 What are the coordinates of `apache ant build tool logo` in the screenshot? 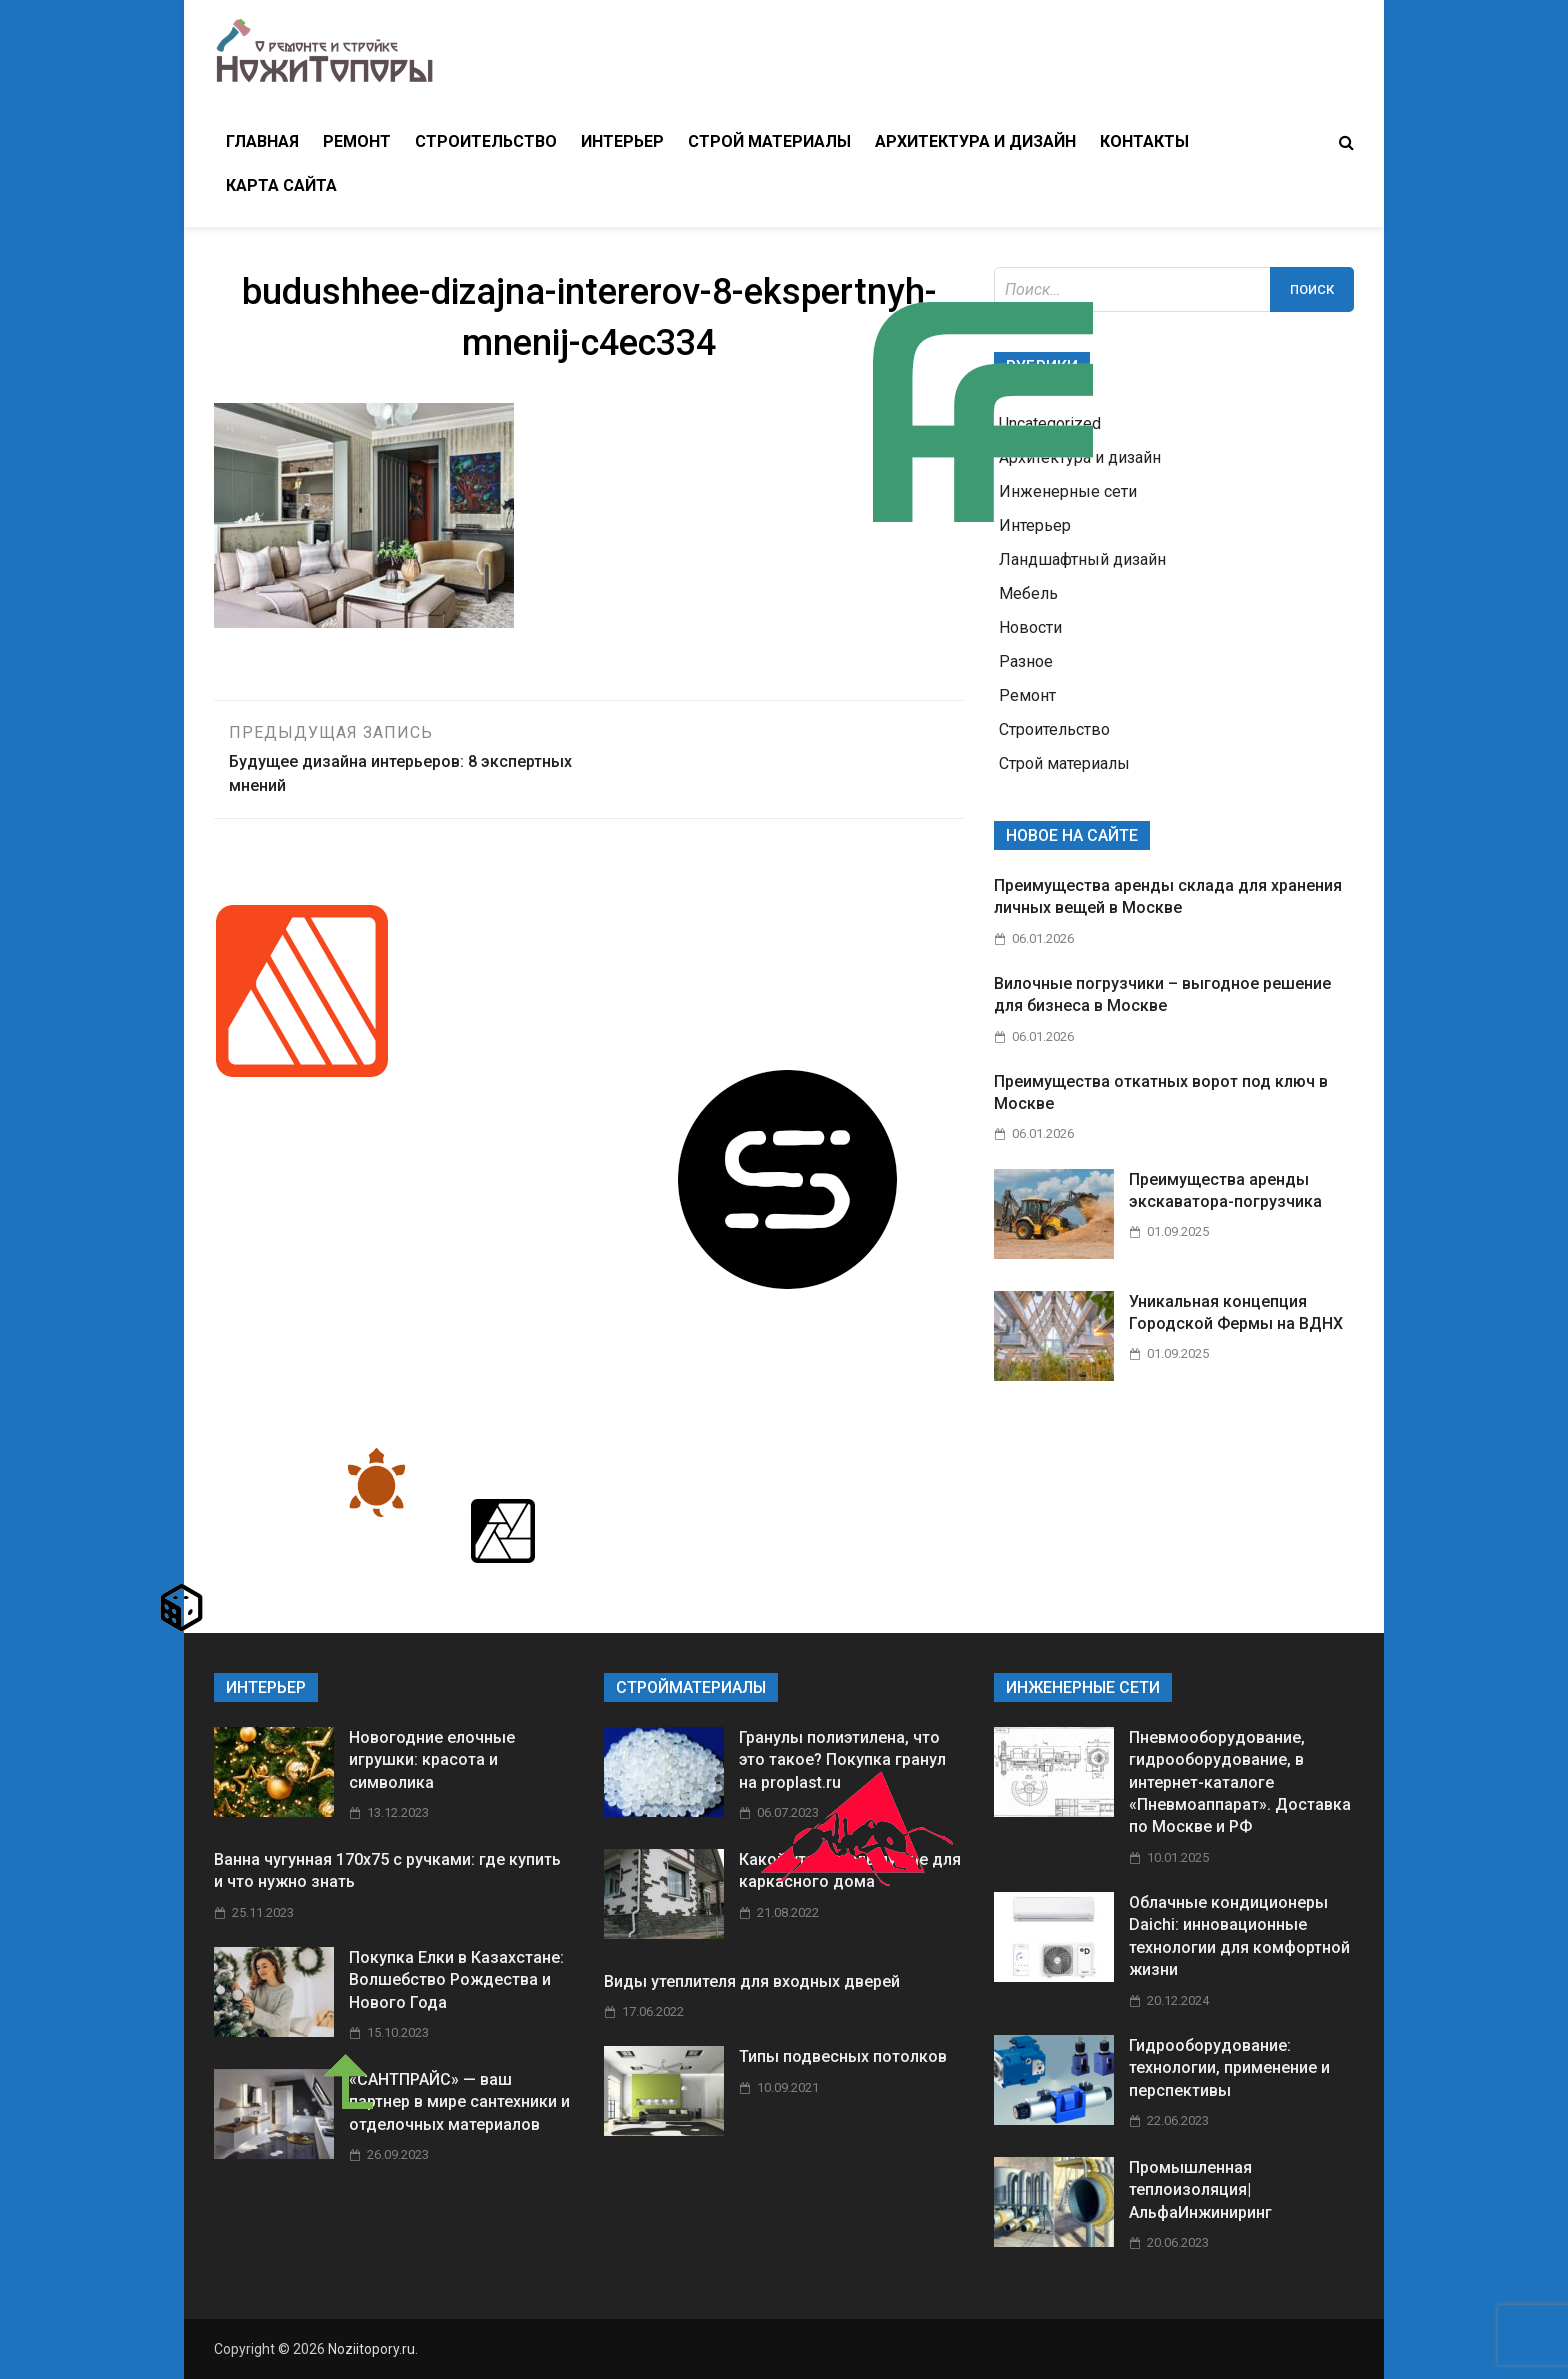 It's located at (857, 1829).